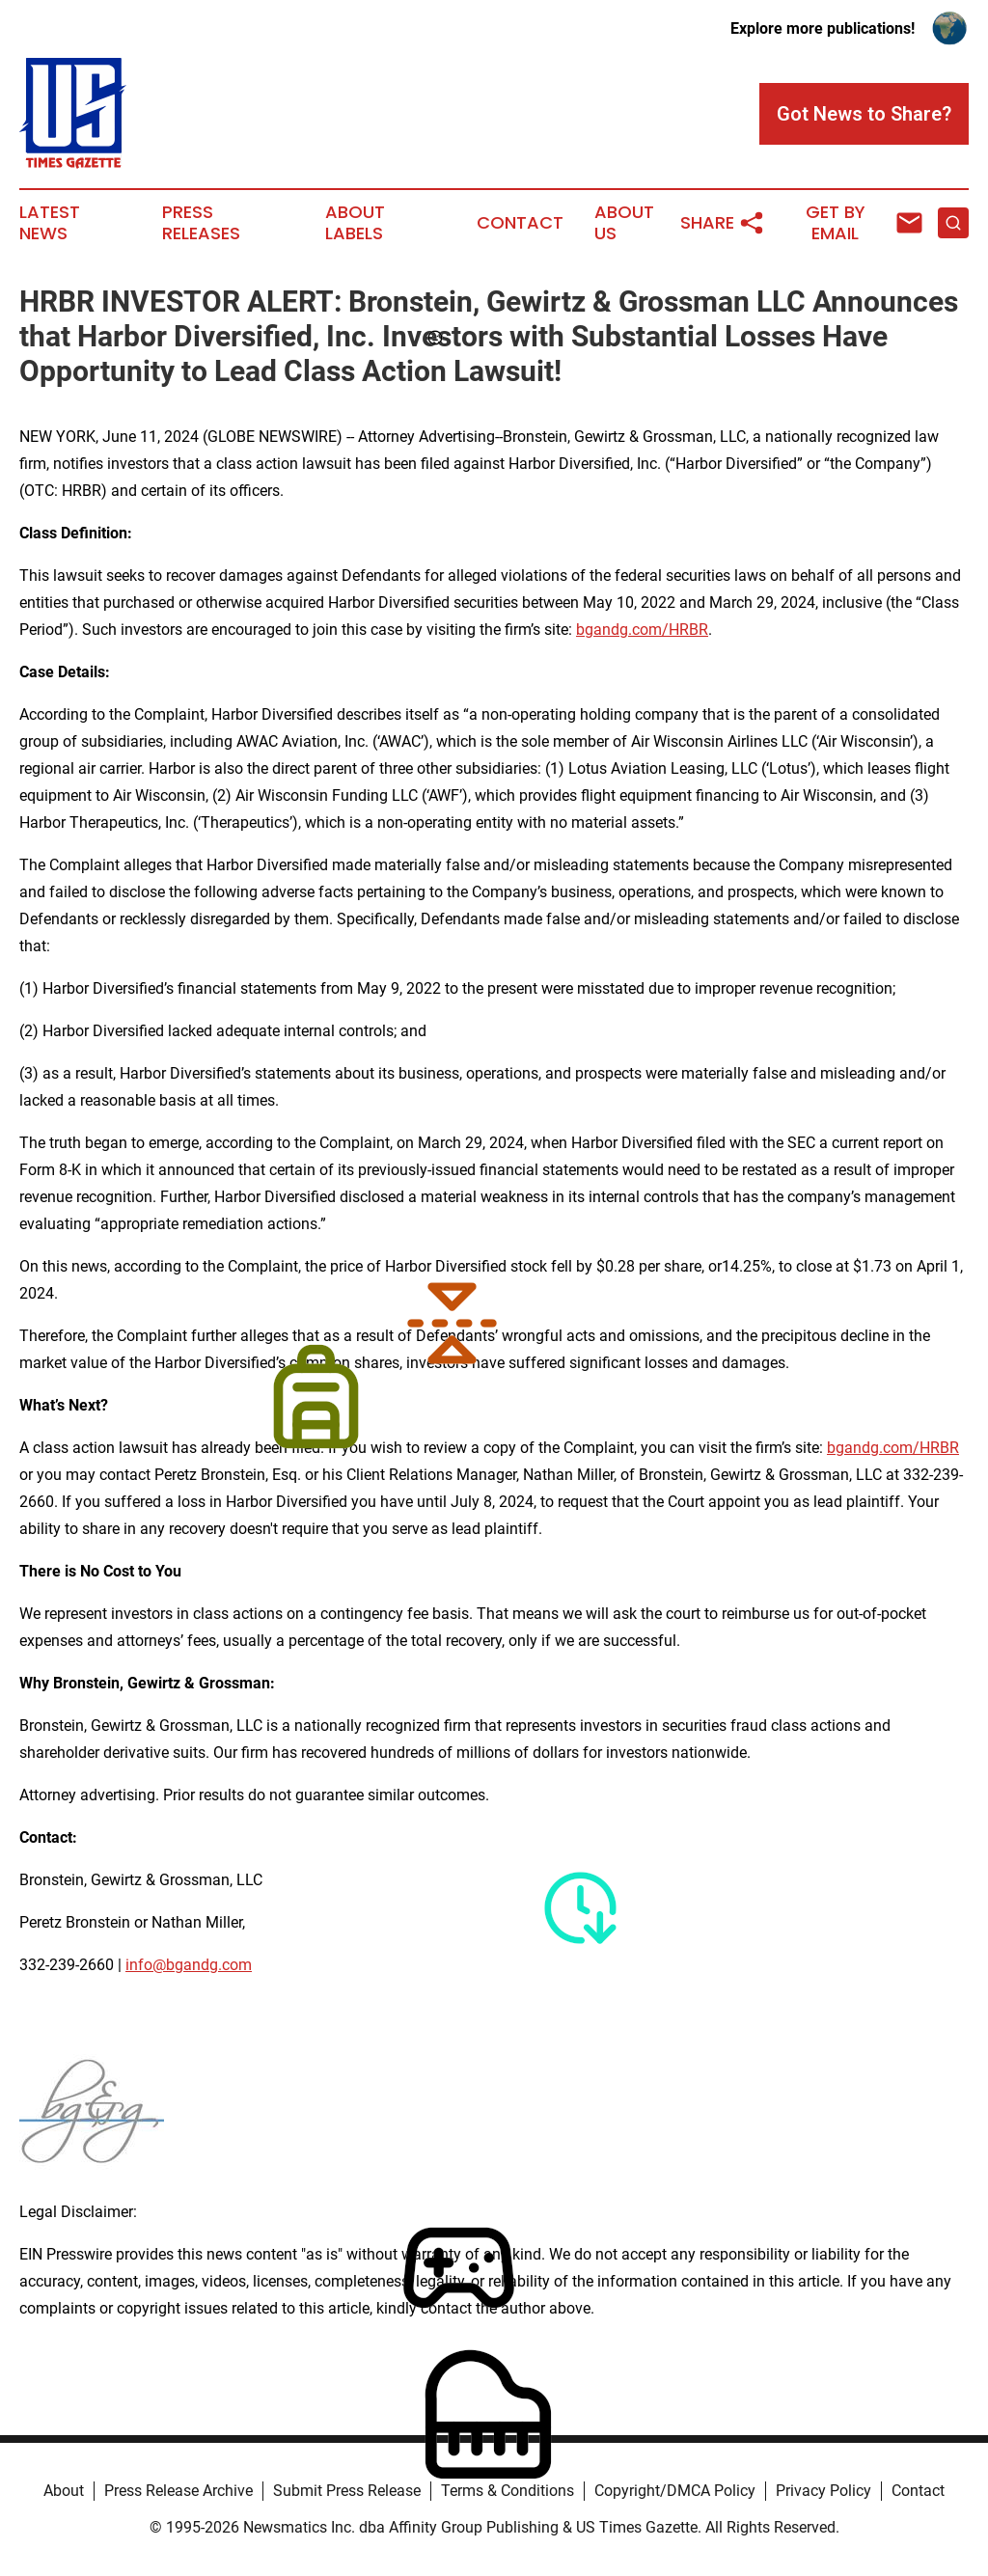  I want to click on indicates neutral or no reaction, so click(435, 338).